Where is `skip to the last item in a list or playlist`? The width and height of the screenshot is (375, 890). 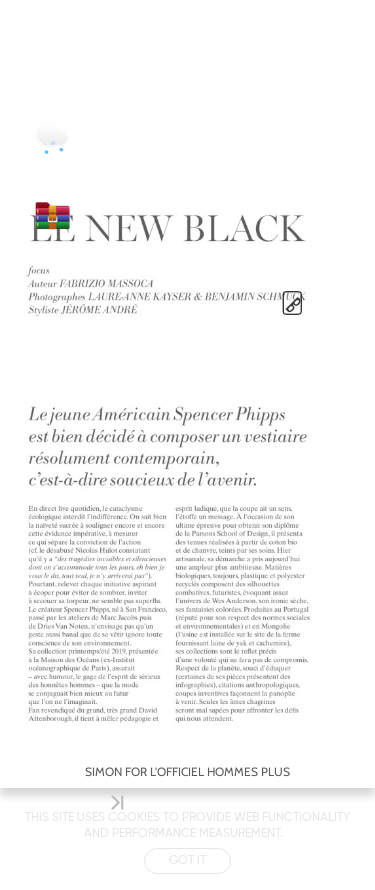
skip to the last item in a list or playlist is located at coordinates (117, 802).